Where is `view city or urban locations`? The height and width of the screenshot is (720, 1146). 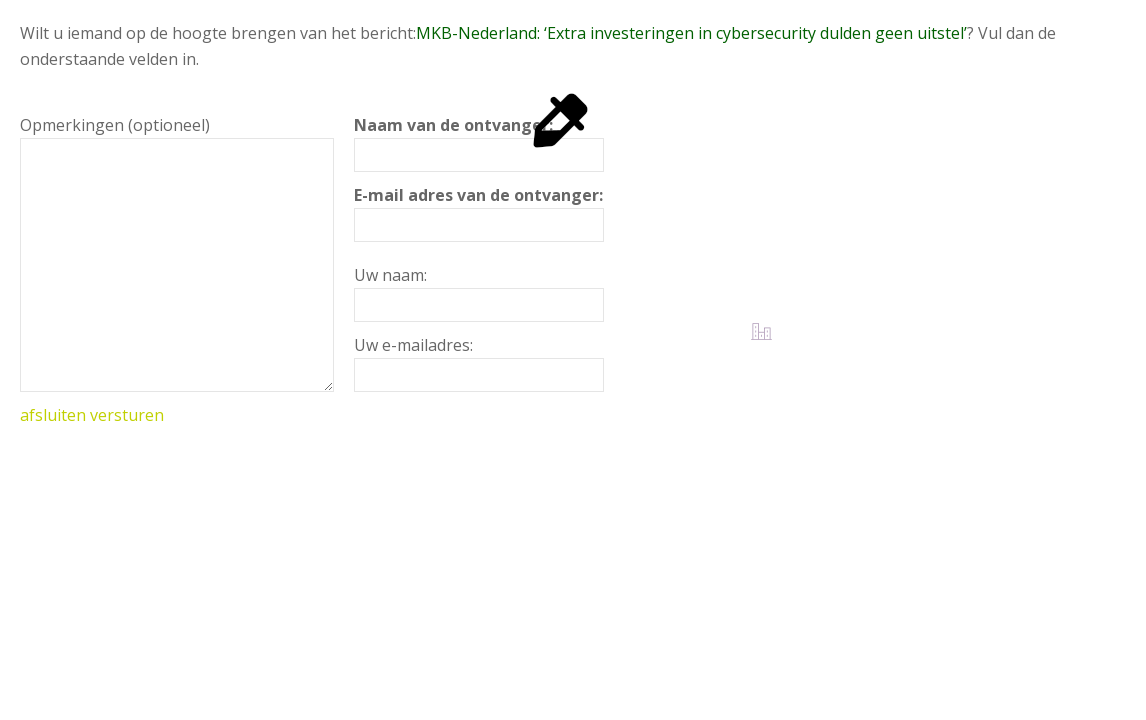 view city or urban locations is located at coordinates (761, 331).